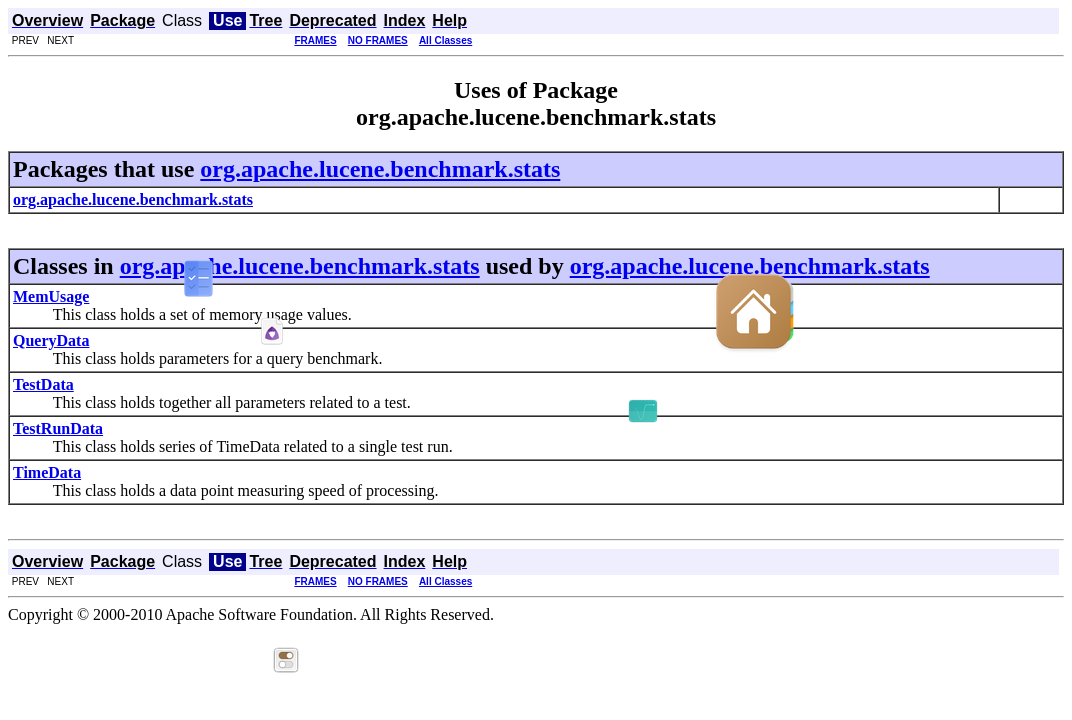 The image size is (1072, 720). Describe the element at coordinates (643, 411) in the screenshot. I see `open GNOME Usage system monitor app` at that location.